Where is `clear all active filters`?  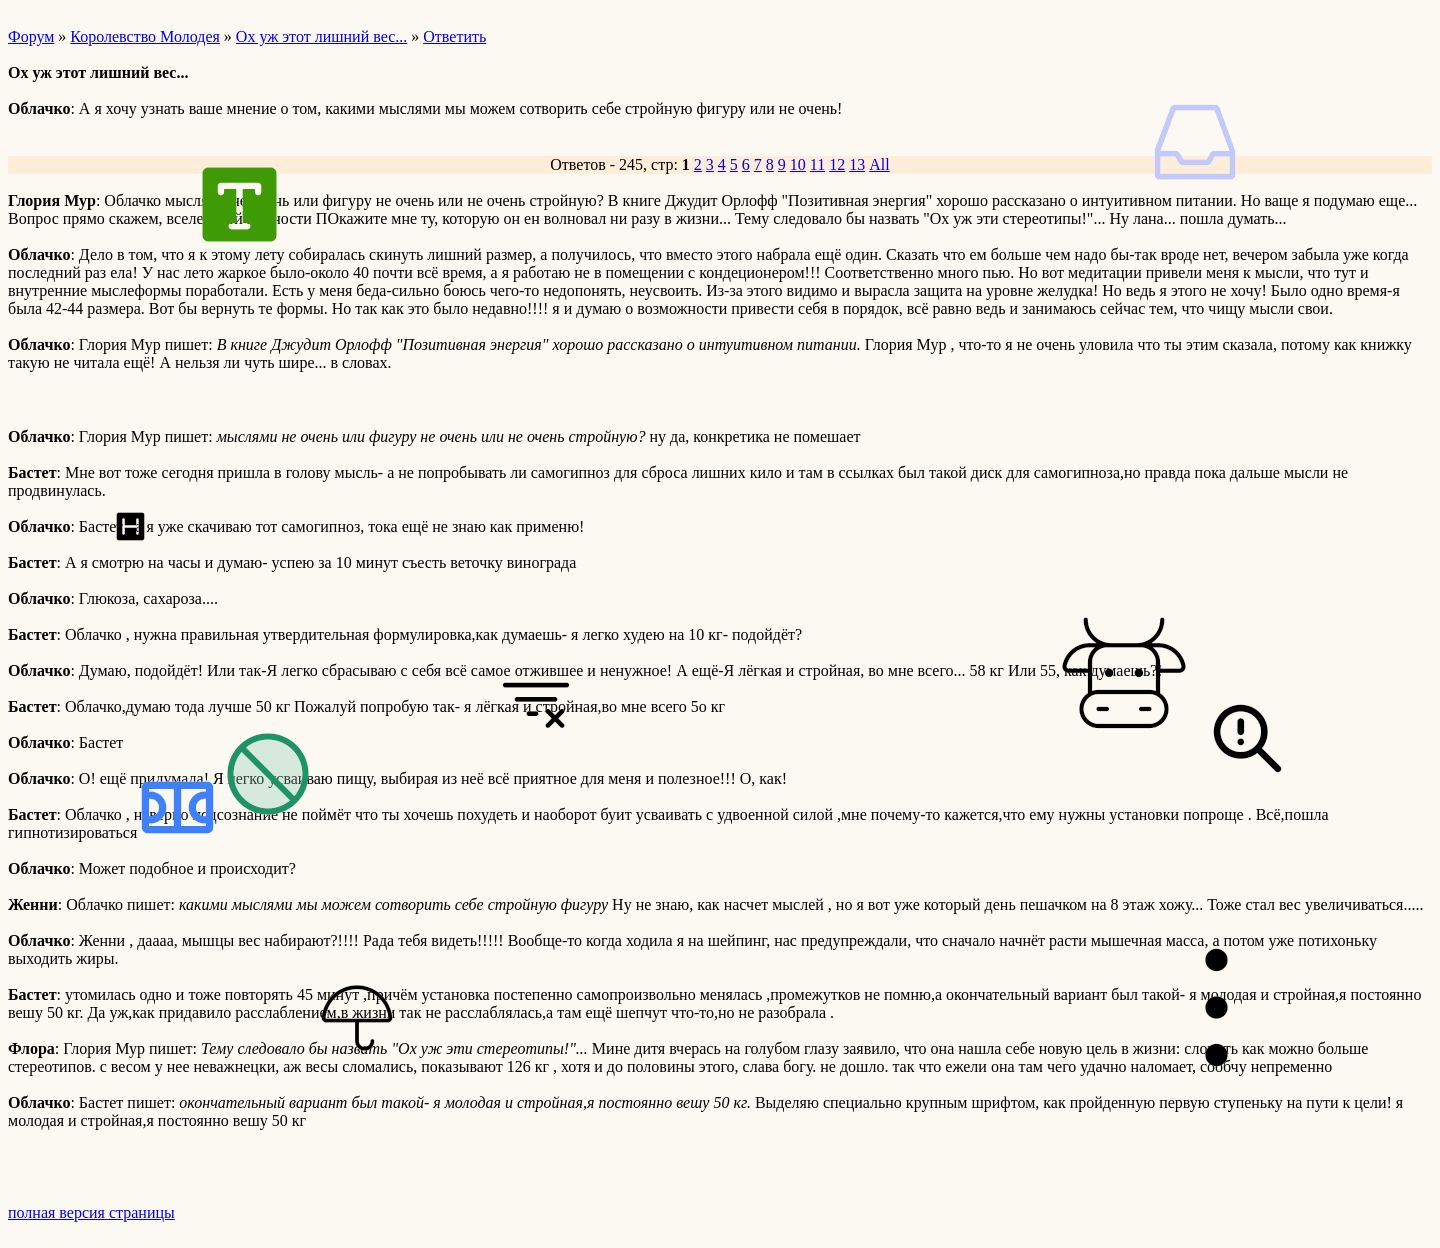
clear all active filters is located at coordinates (536, 697).